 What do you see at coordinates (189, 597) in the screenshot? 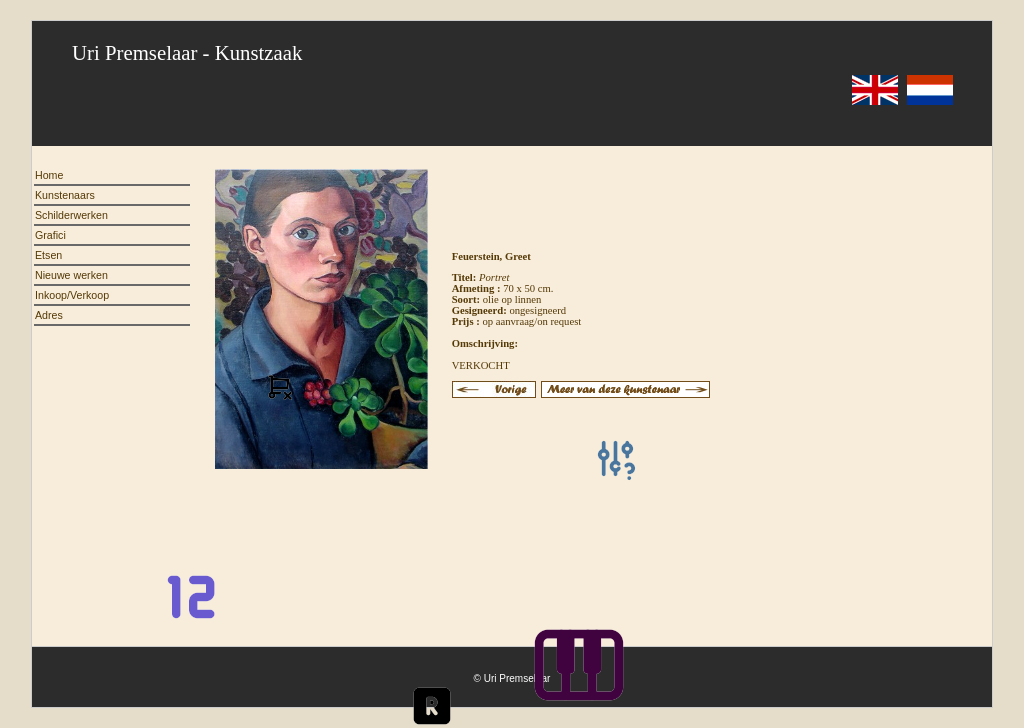
I see `indicates item count or quantity of 12` at bounding box center [189, 597].